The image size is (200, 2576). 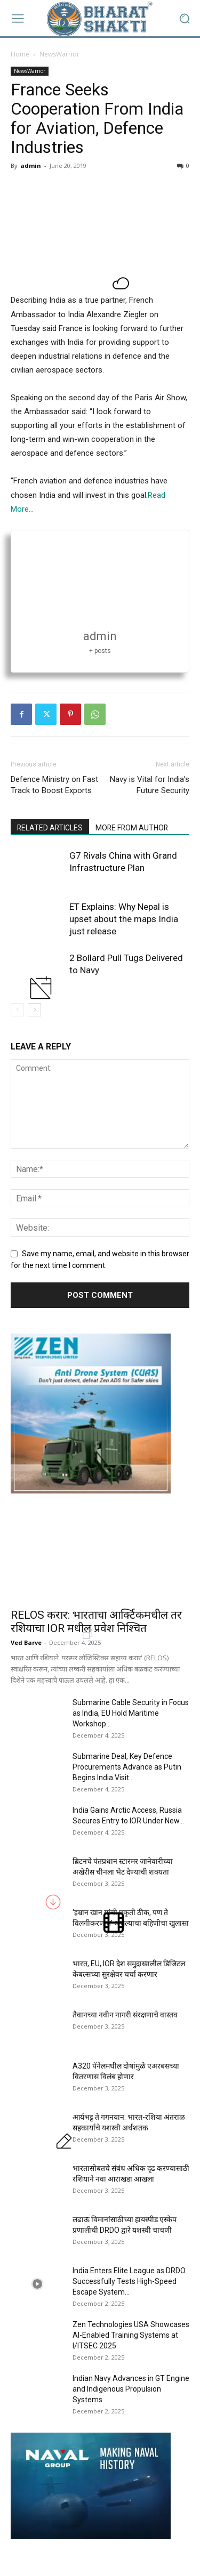 What do you see at coordinates (53, 1902) in the screenshot?
I see `download a file or content` at bounding box center [53, 1902].